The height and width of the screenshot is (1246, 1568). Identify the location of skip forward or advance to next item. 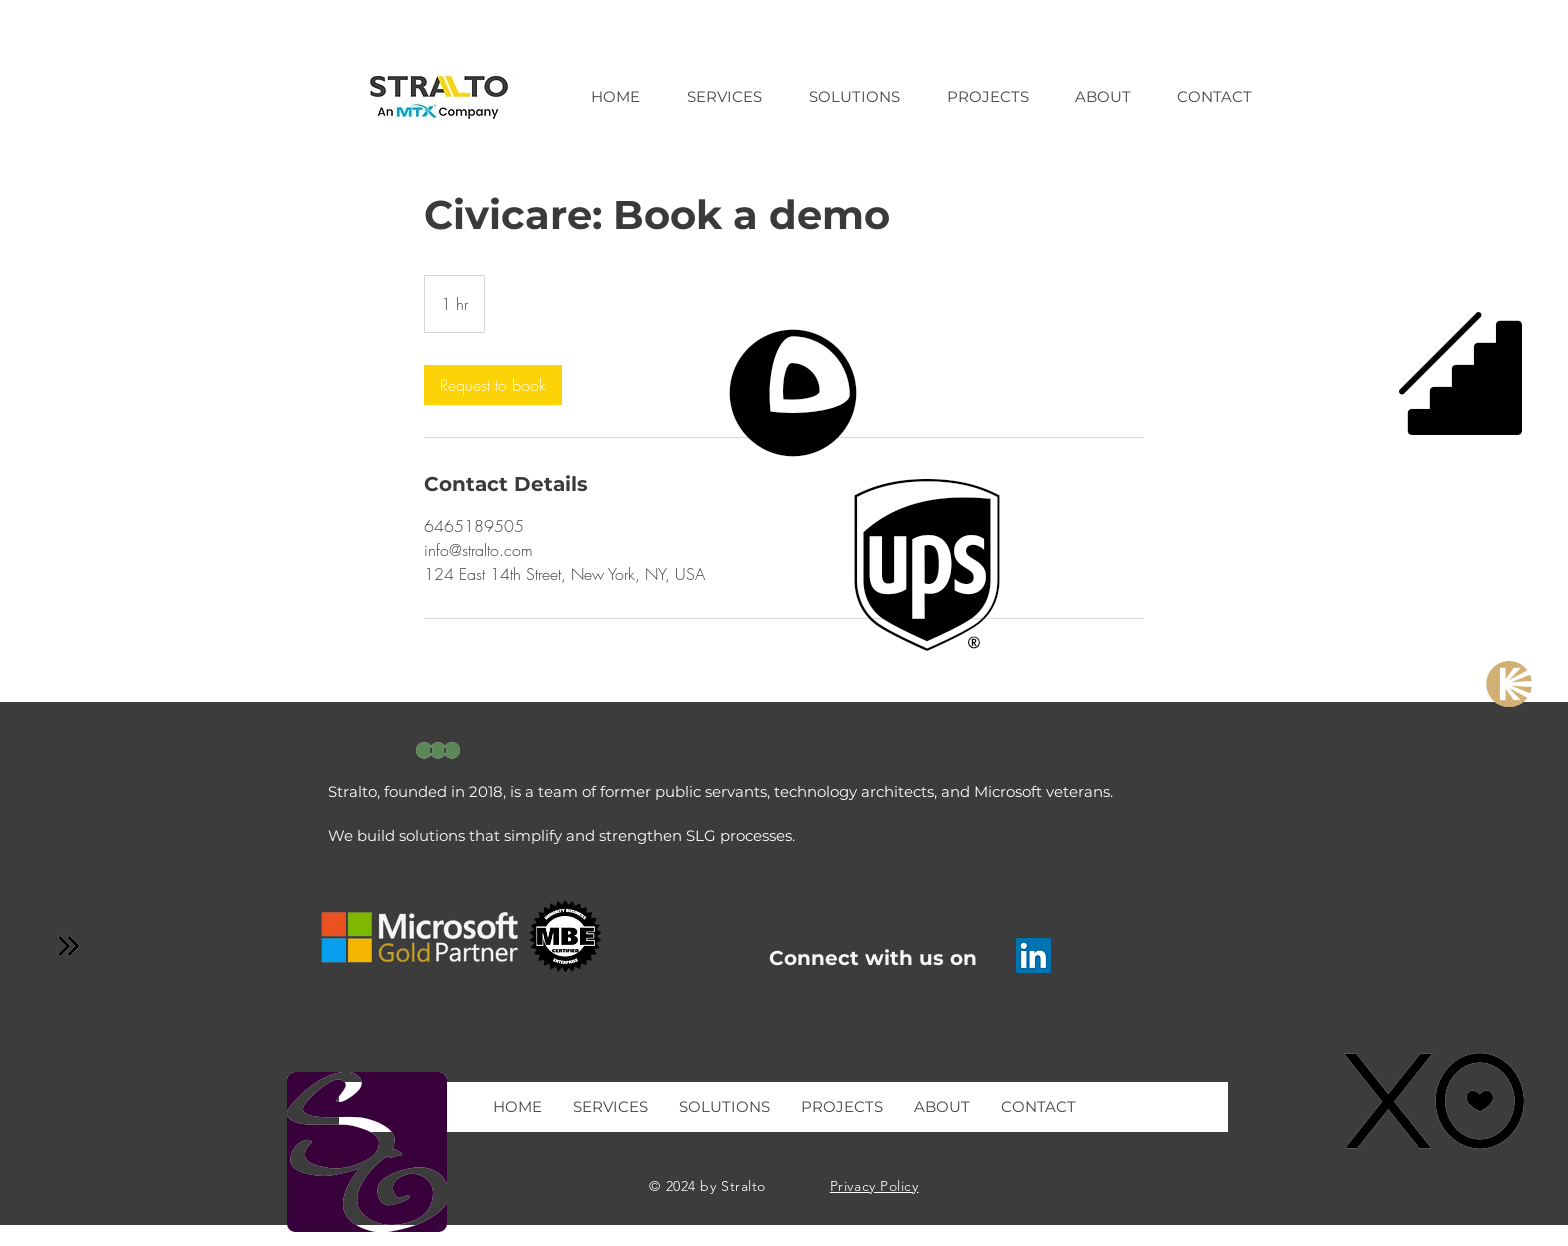
(68, 946).